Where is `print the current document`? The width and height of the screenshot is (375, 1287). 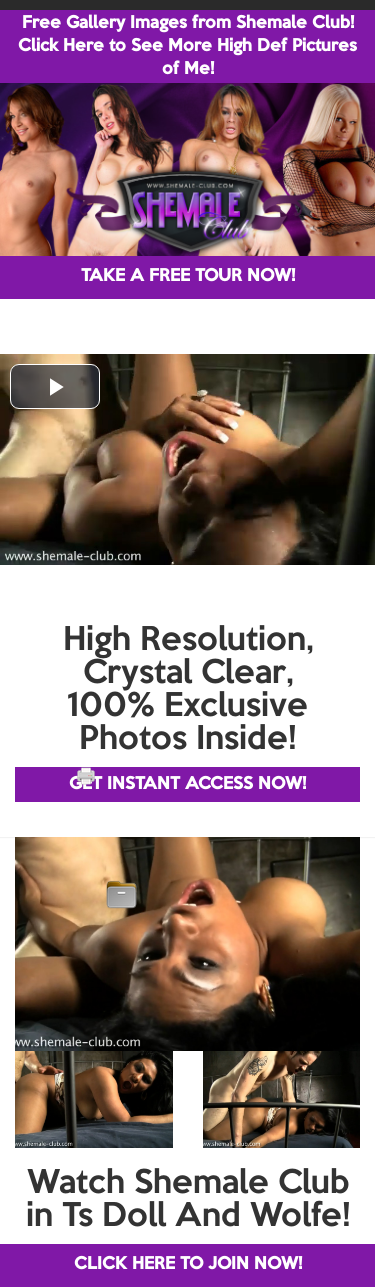 print the current document is located at coordinates (86, 776).